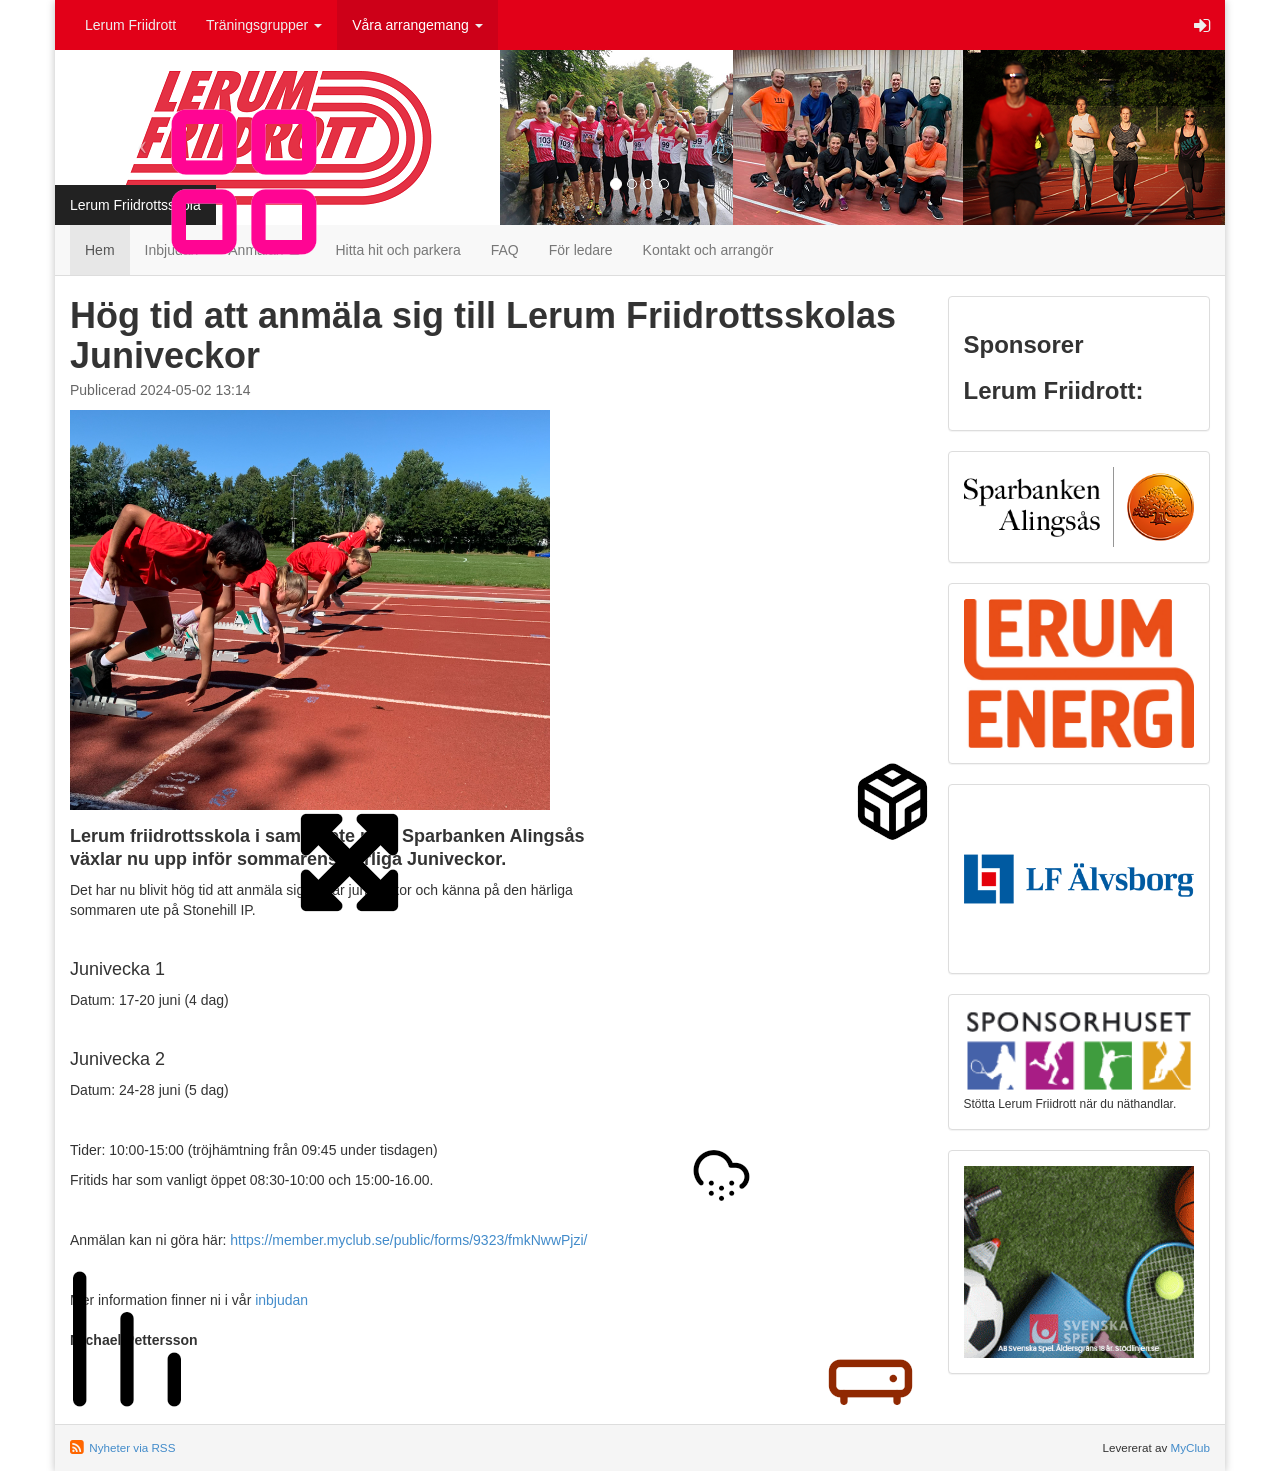  I want to click on switch to grid view, so click(244, 182).